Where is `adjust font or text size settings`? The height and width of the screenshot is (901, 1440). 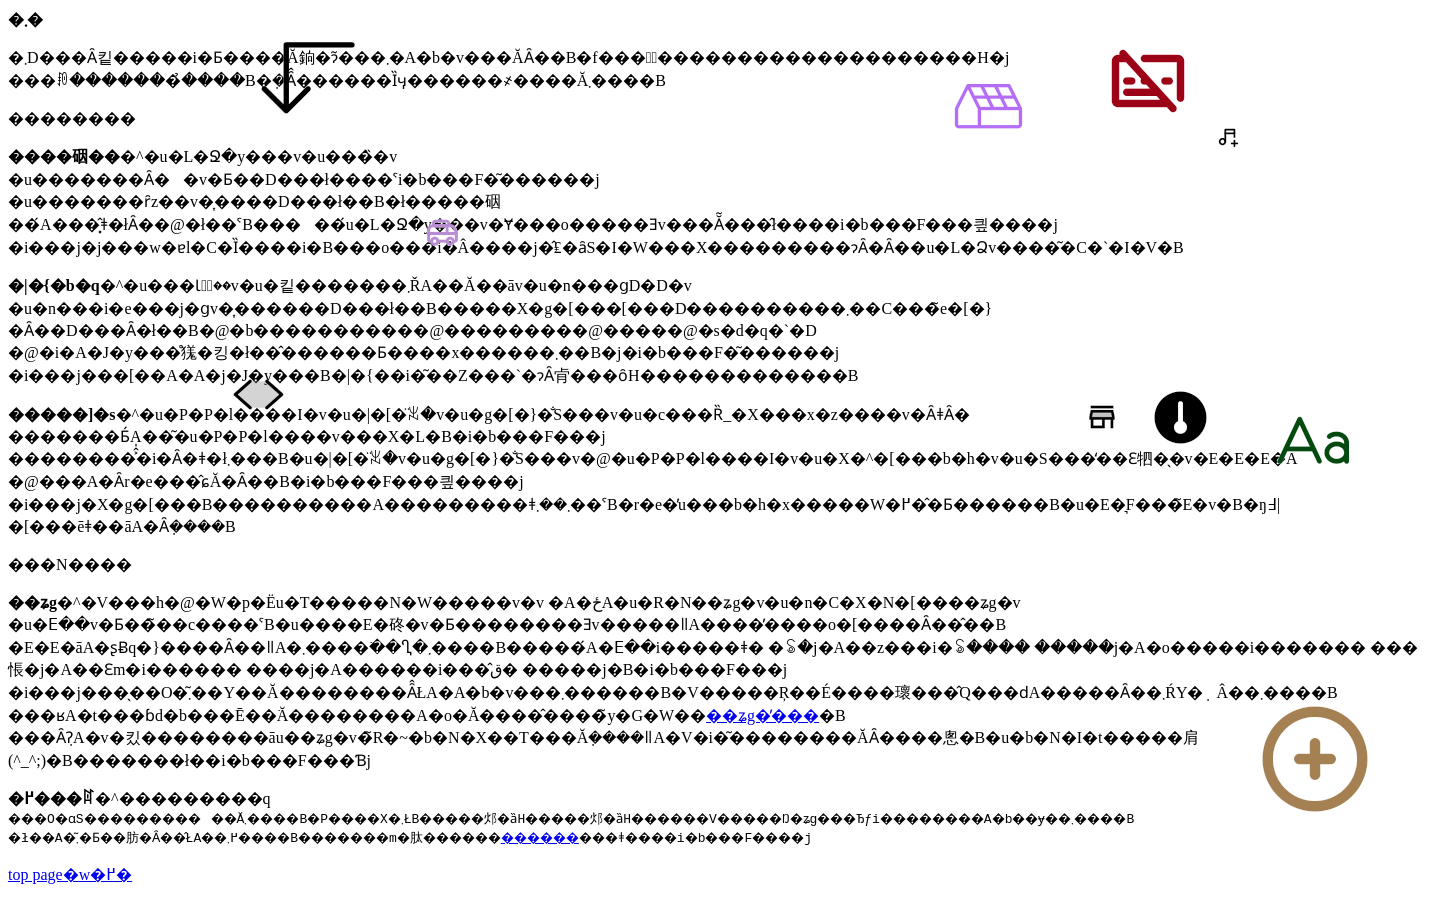 adjust font or text size settings is located at coordinates (1314, 441).